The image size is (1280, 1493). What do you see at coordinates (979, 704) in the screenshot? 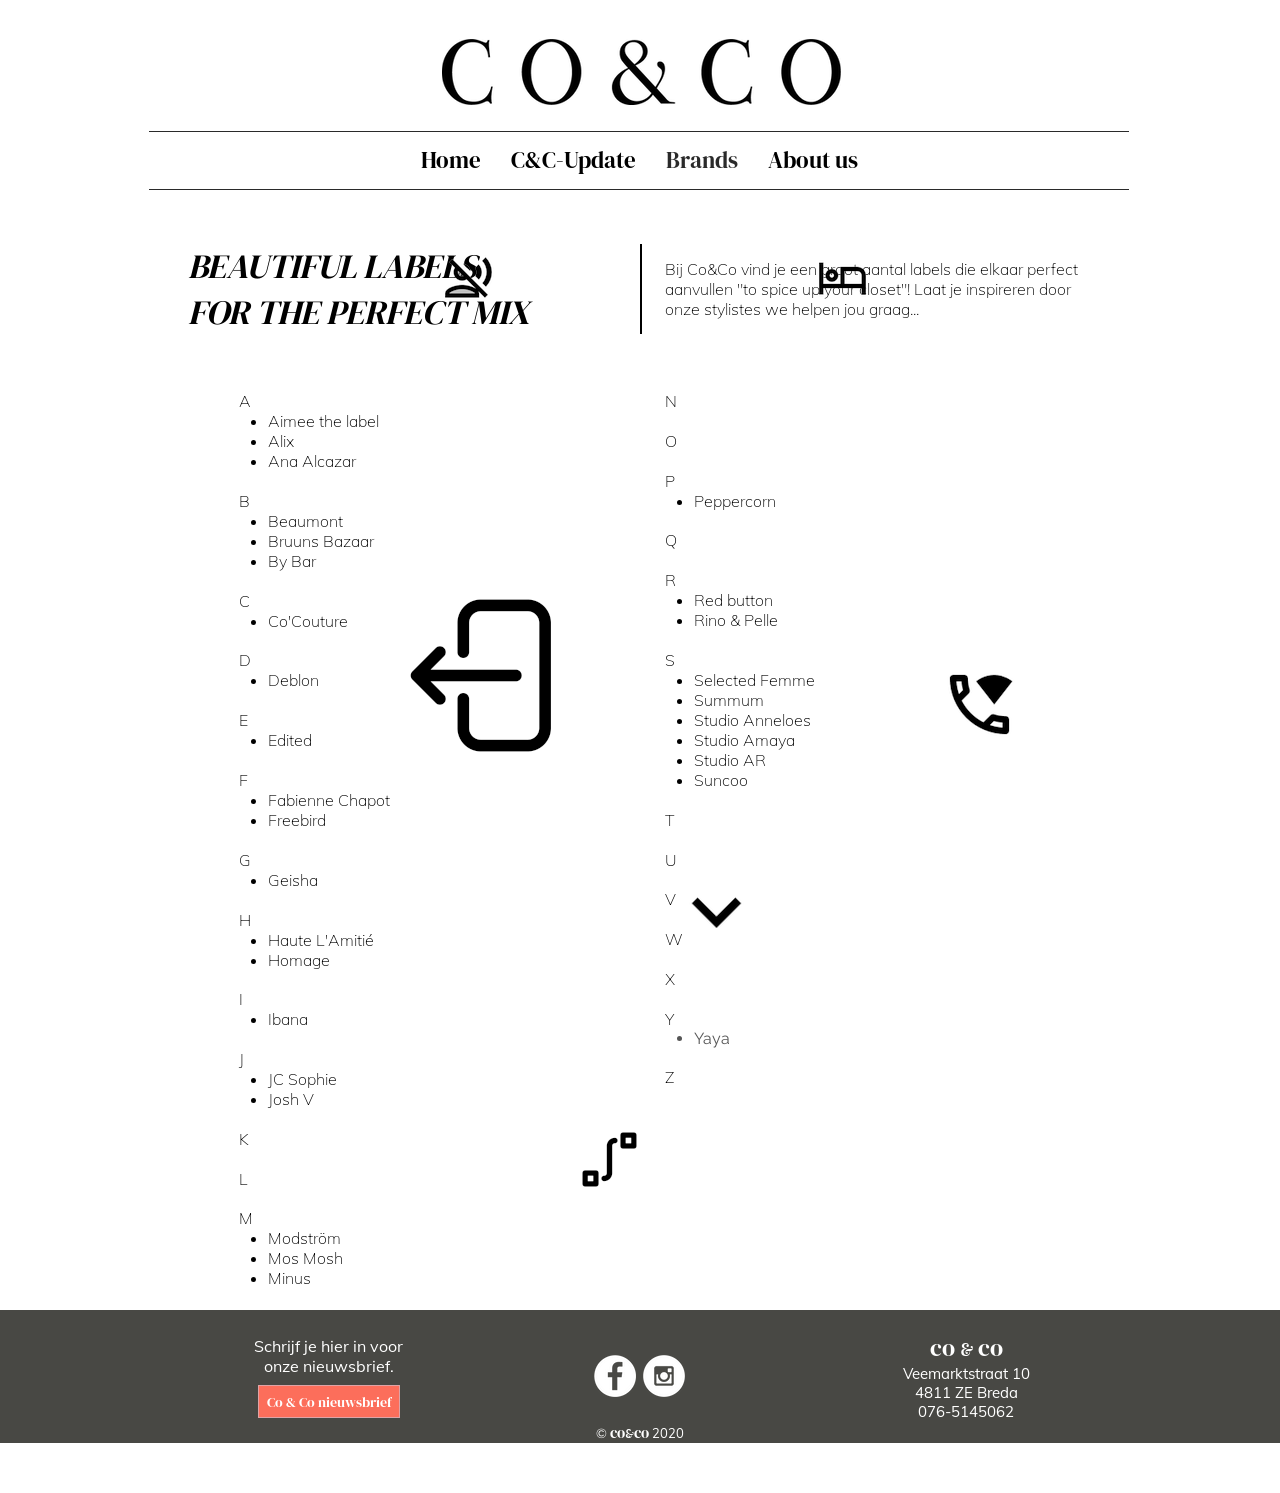
I see `enable wifi calling feature` at bounding box center [979, 704].